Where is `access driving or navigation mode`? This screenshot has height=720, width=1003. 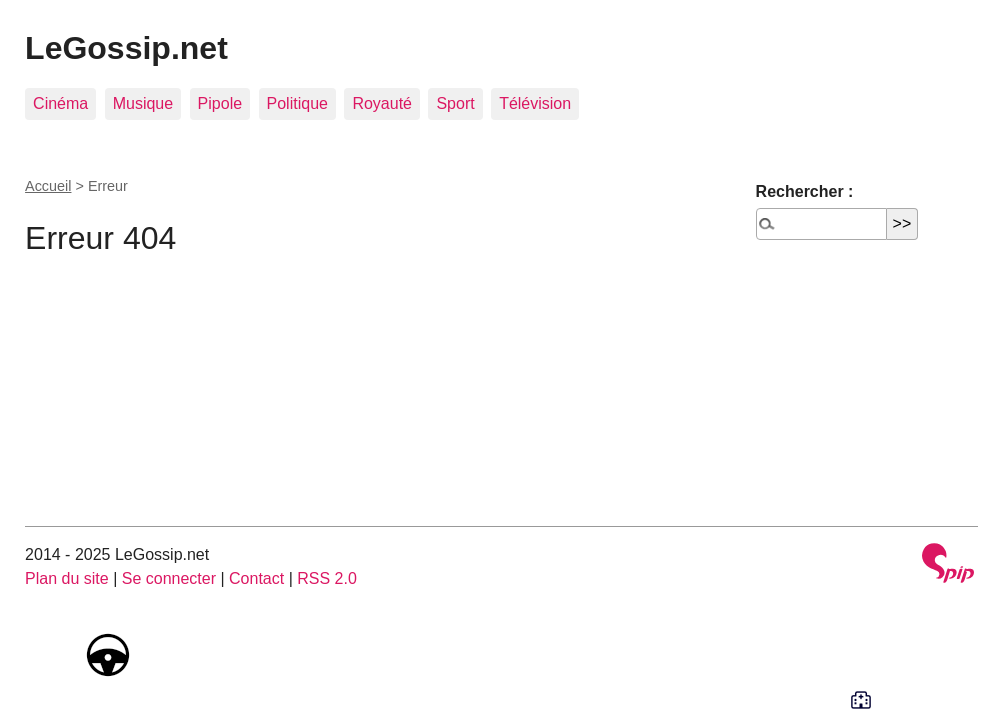
access driving or navigation mode is located at coordinates (108, 655).